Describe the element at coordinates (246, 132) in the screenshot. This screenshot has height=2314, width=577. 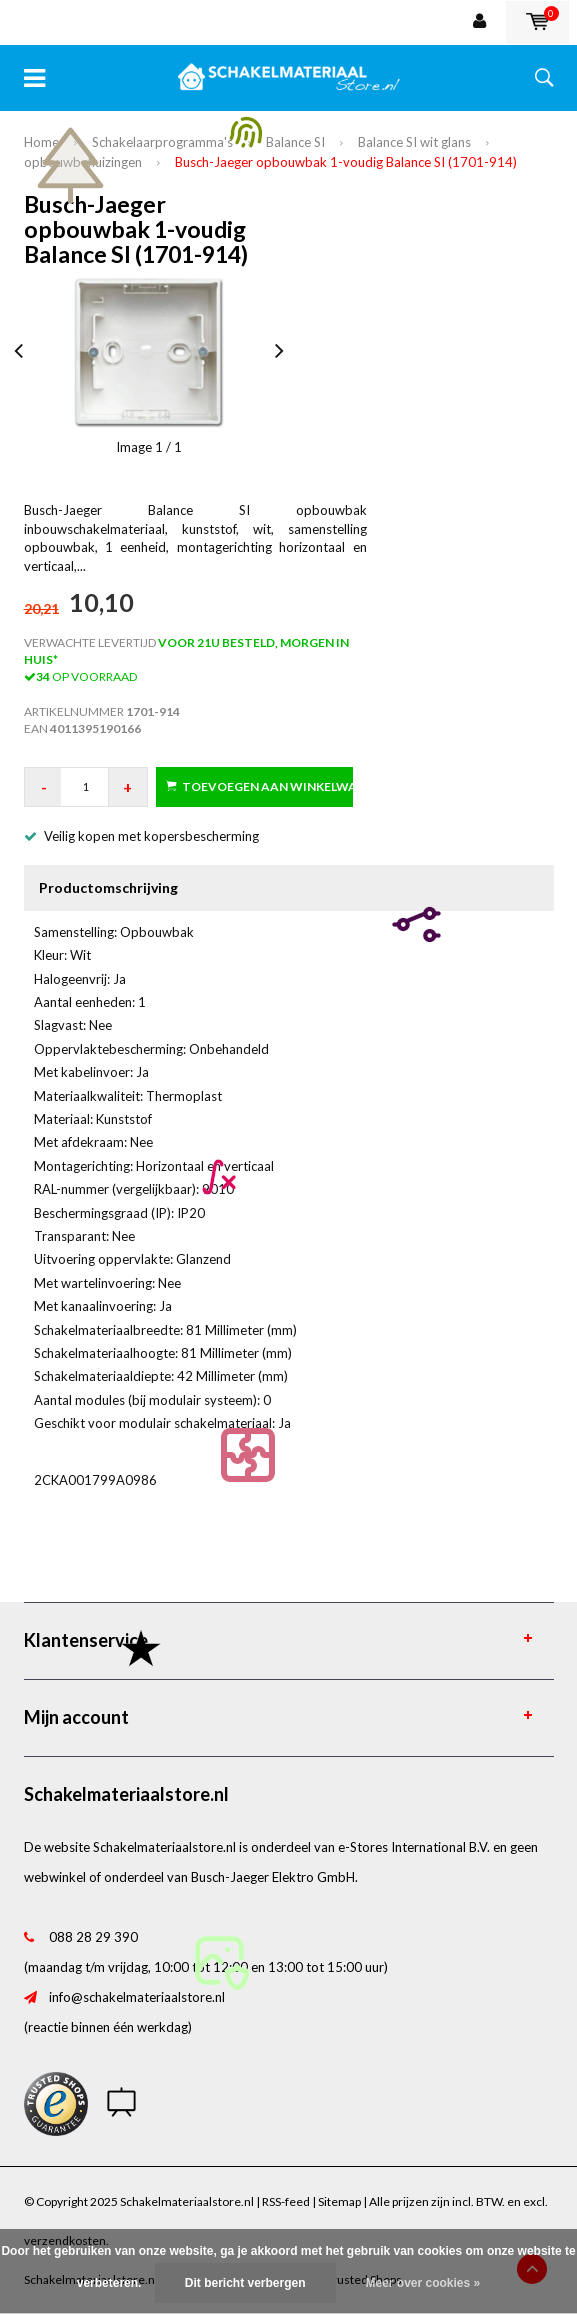
I see `authenticate with fingerprint` at that location.